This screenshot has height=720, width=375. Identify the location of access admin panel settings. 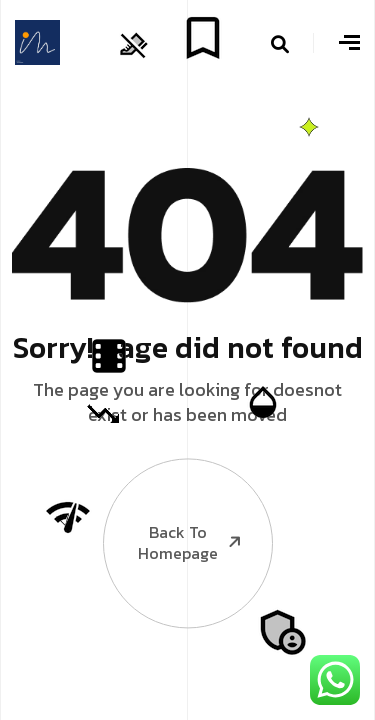
(281, 630).